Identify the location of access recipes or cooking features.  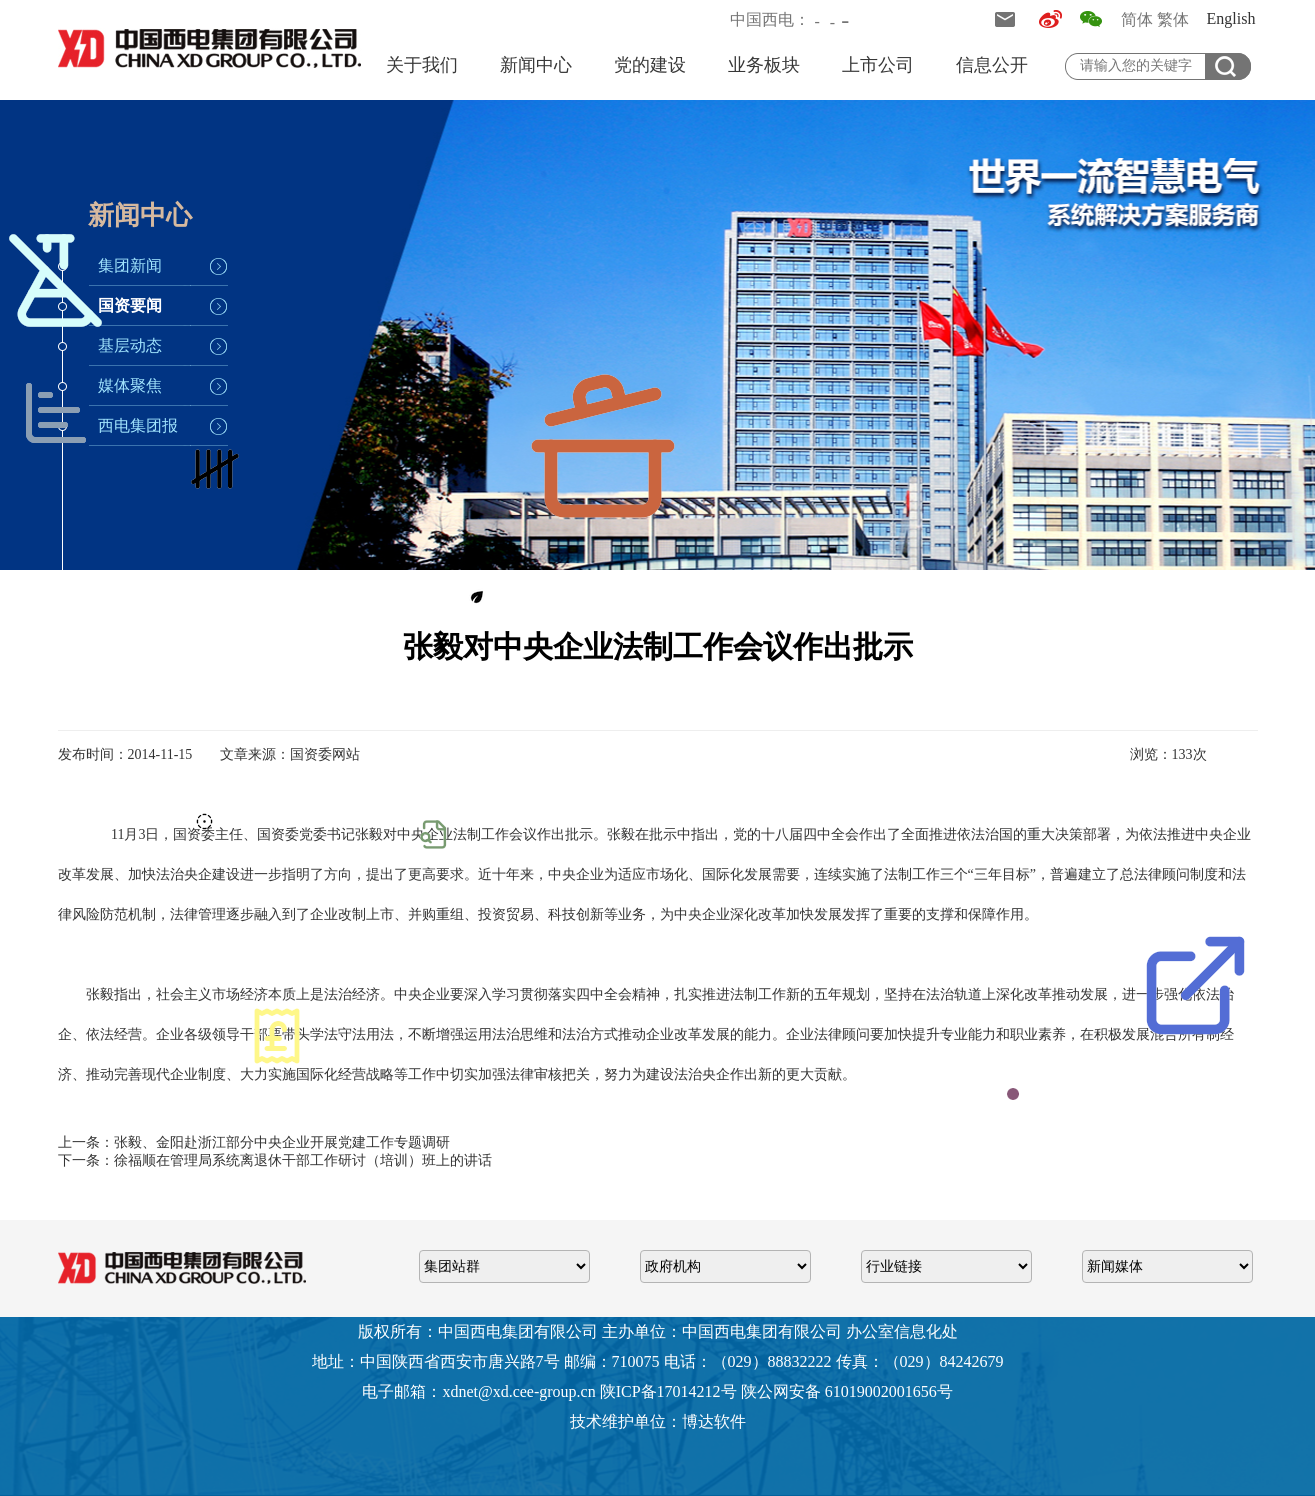
(603, 446).